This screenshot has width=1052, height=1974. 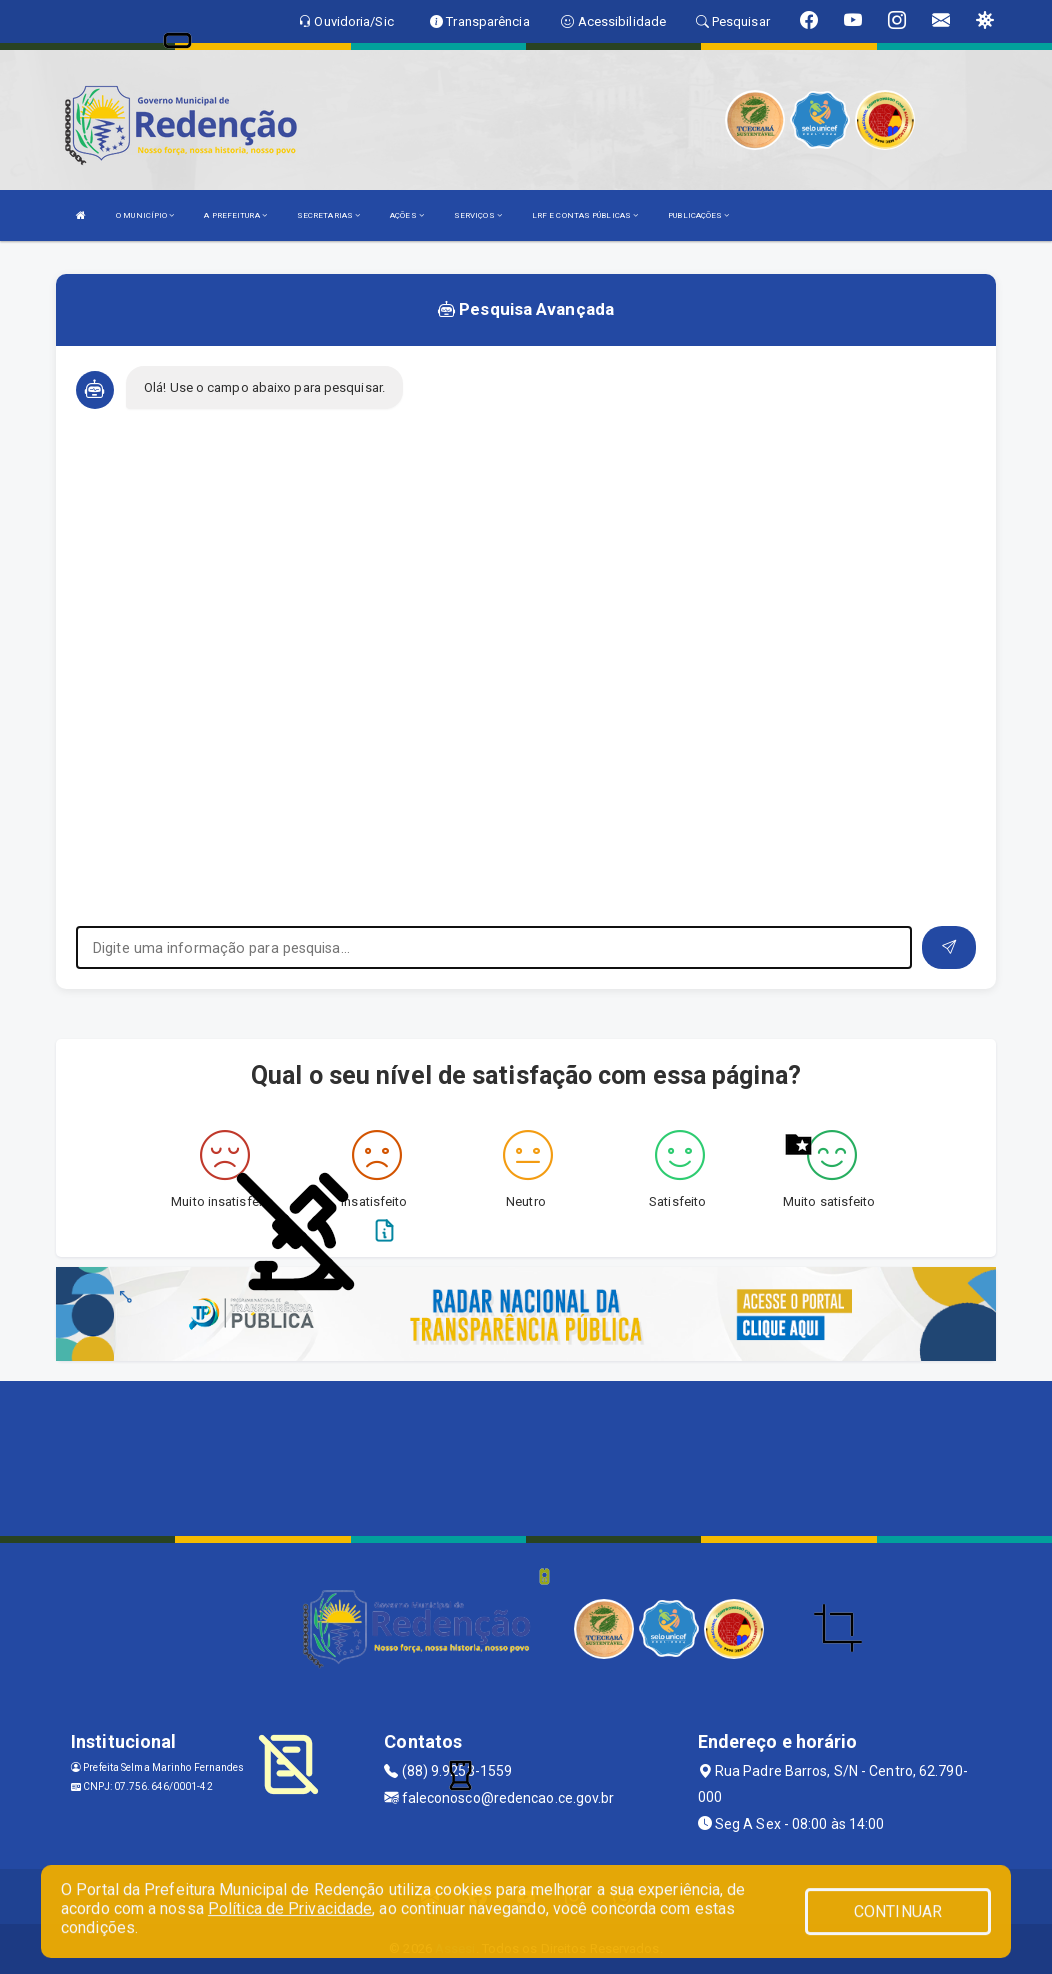 What do you see at coordinates (544, 1576) in the screenshot?
I see `control a connected device remotely` at bounding box center [544, 1576].